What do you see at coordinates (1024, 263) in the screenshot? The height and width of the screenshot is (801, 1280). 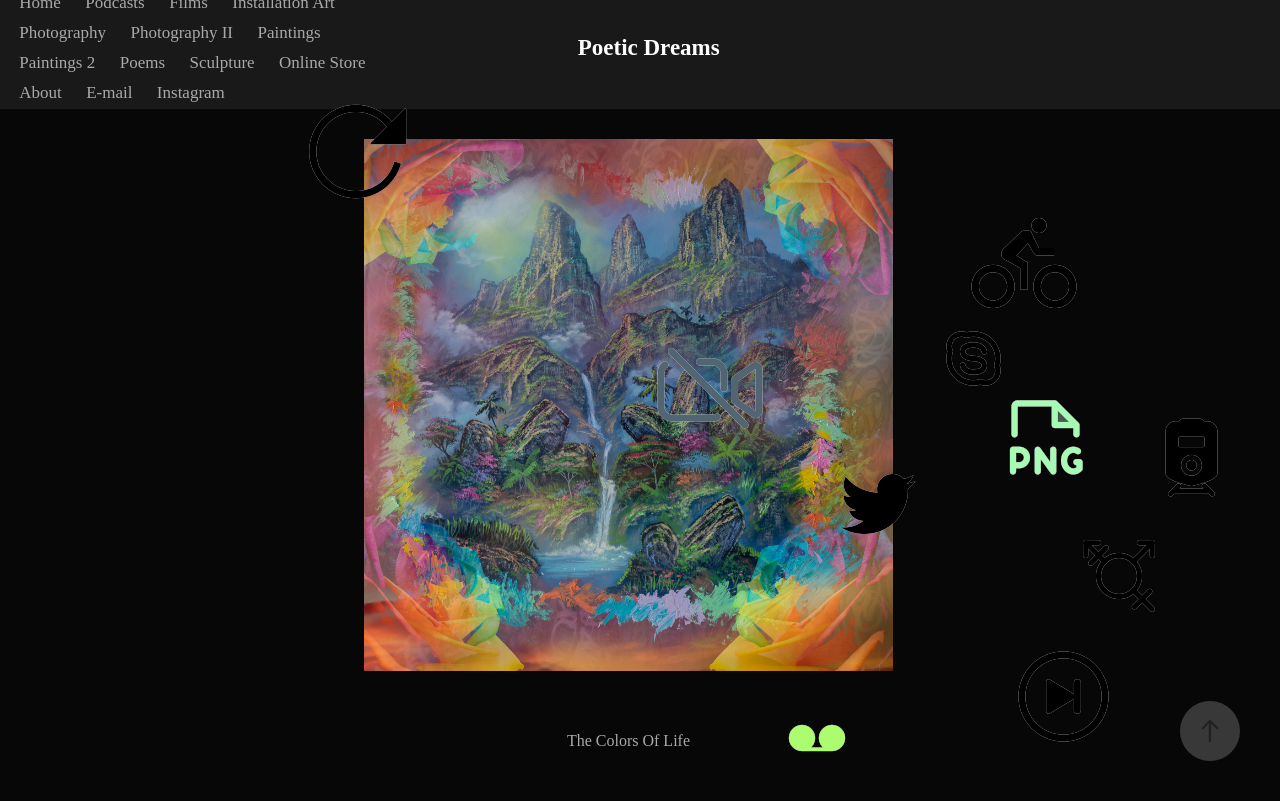 I see `access bike-related features or cycling mode` at bounding box center [1024, 263].